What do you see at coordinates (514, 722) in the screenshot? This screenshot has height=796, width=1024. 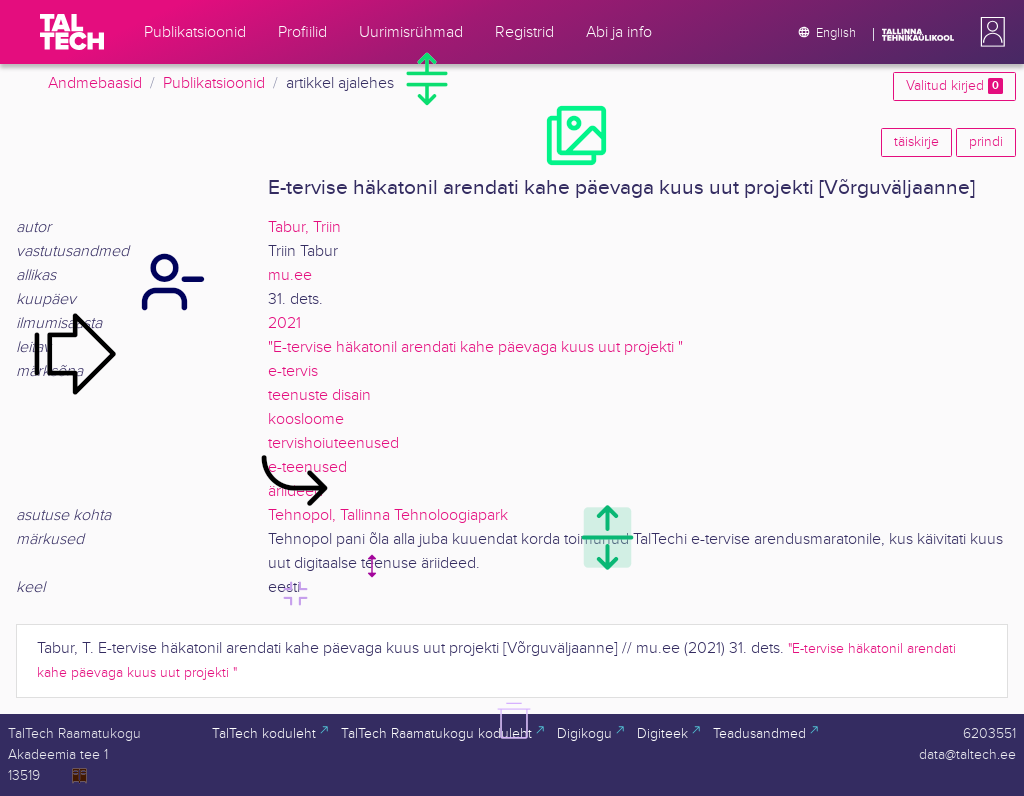 I see `delete selected item` at bounding box center [514, 722].